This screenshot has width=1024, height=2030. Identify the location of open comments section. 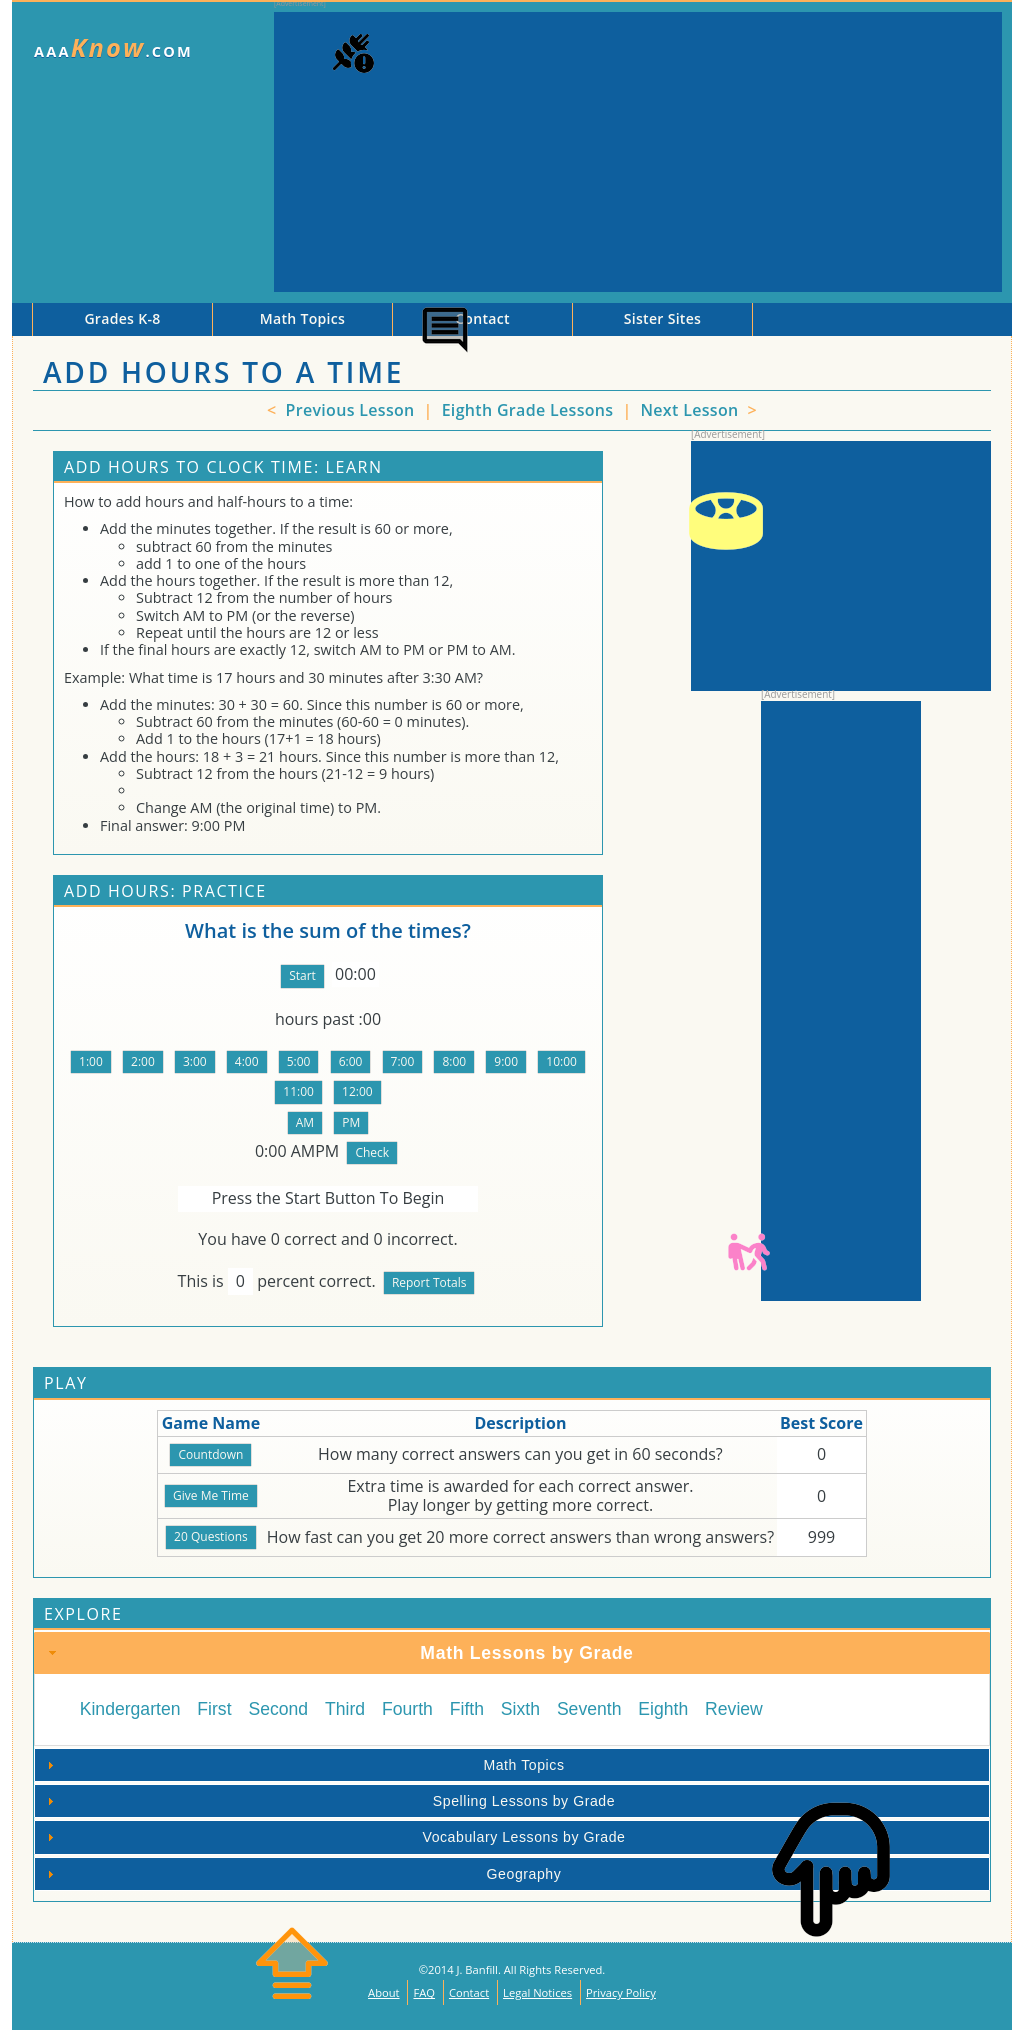
(445, 330).